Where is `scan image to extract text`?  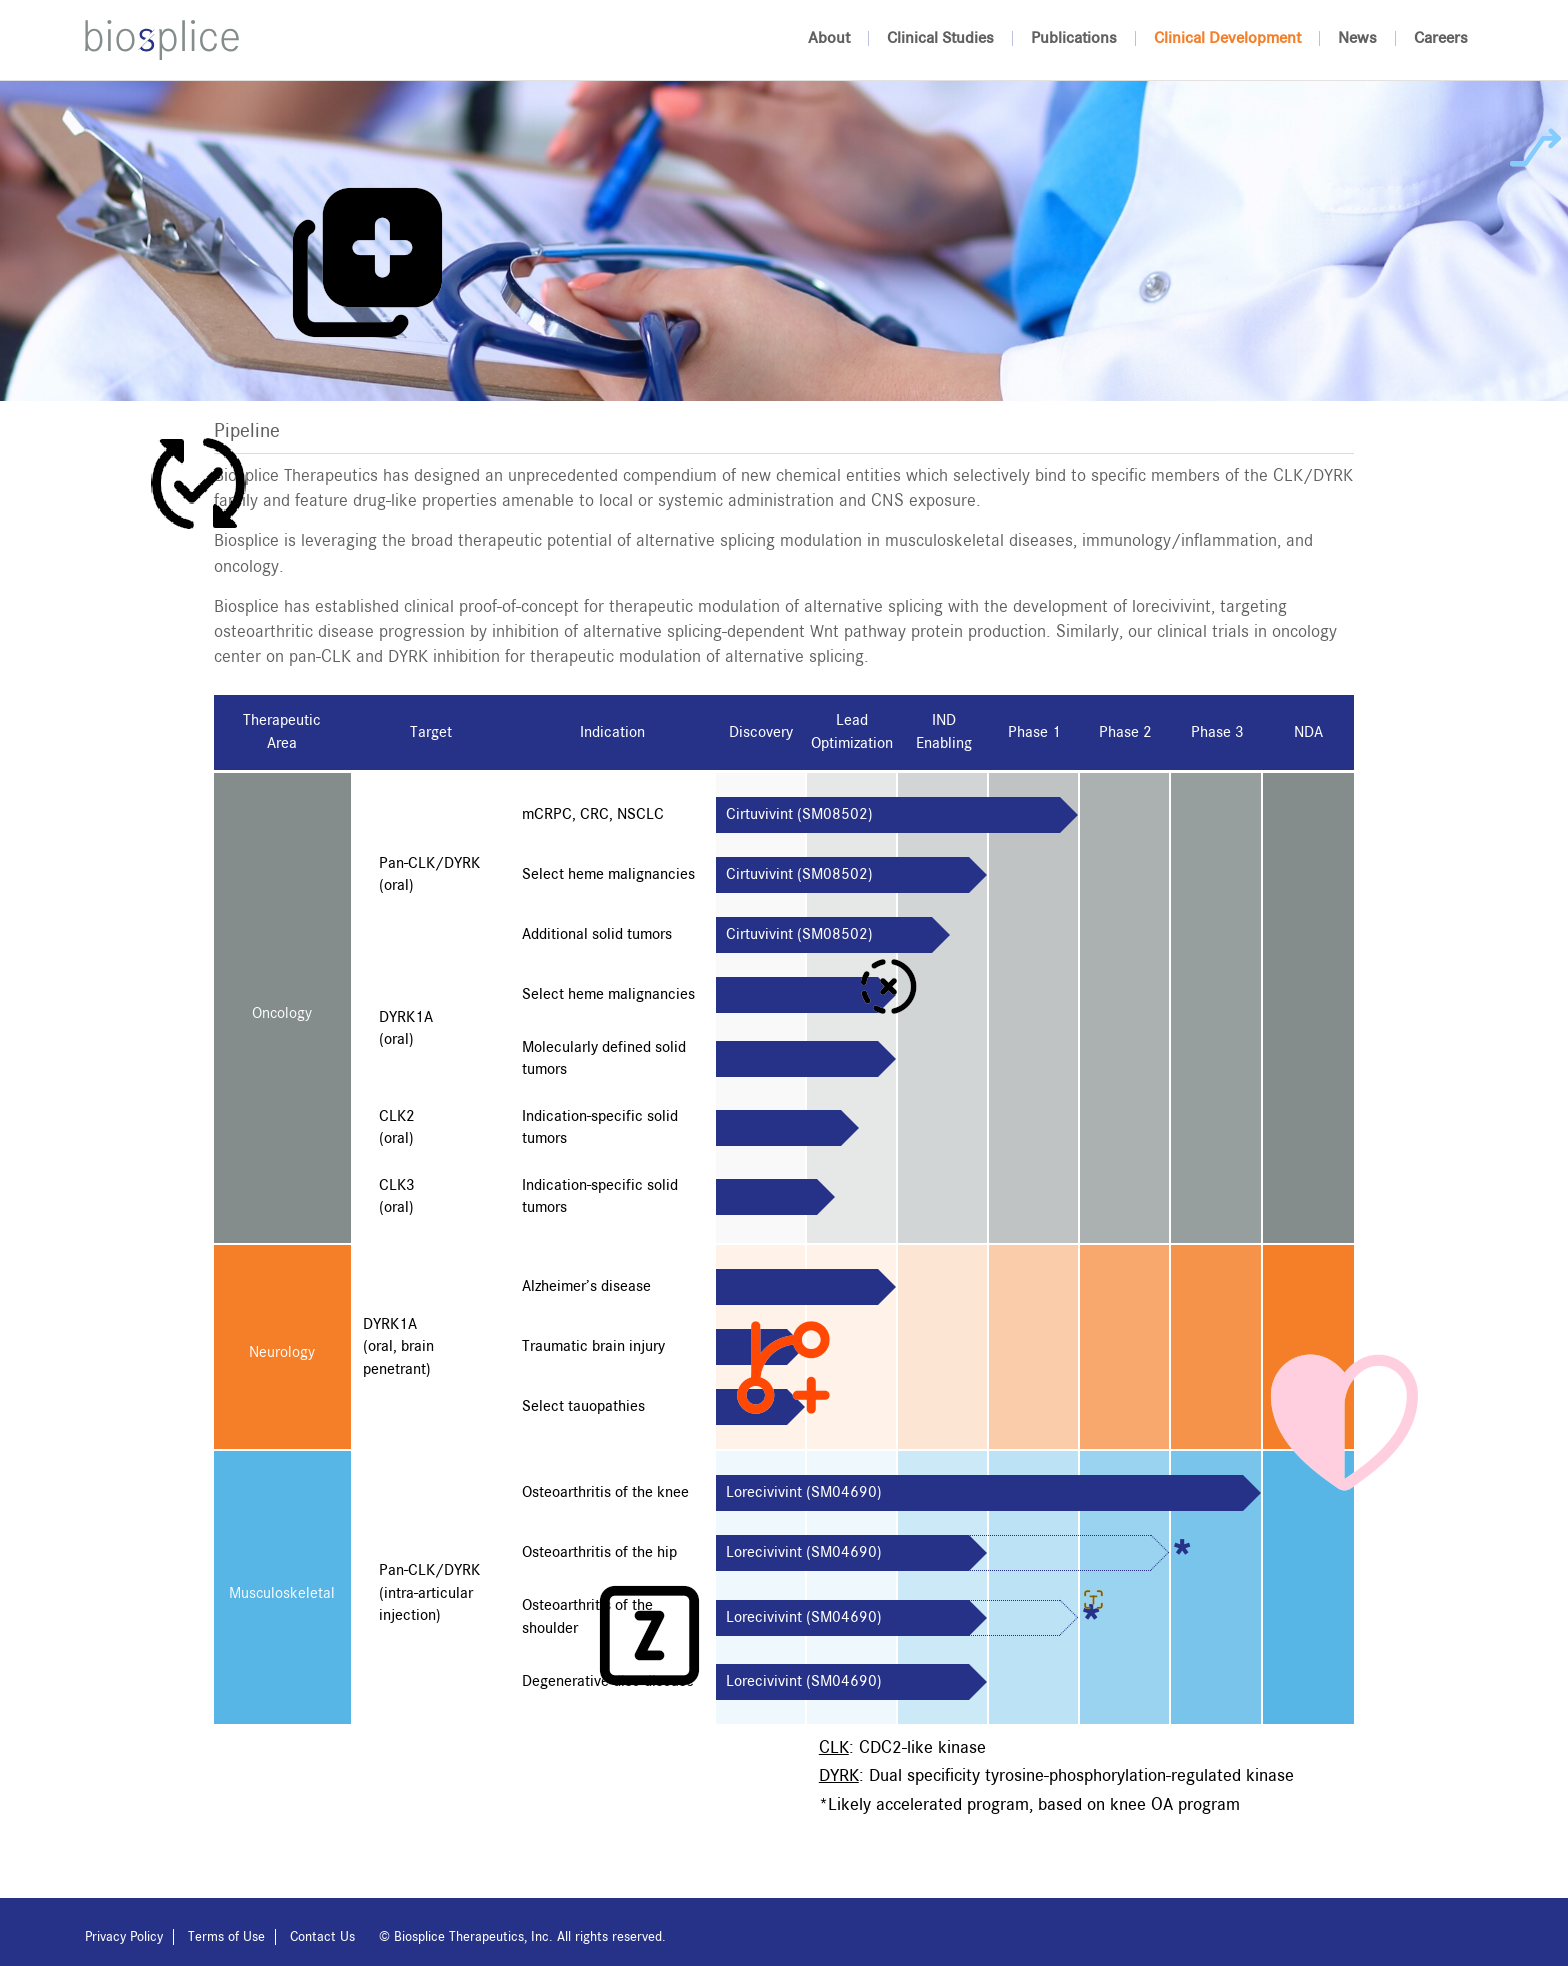
scan image to extract text is located at coordinates (1093, 1599).